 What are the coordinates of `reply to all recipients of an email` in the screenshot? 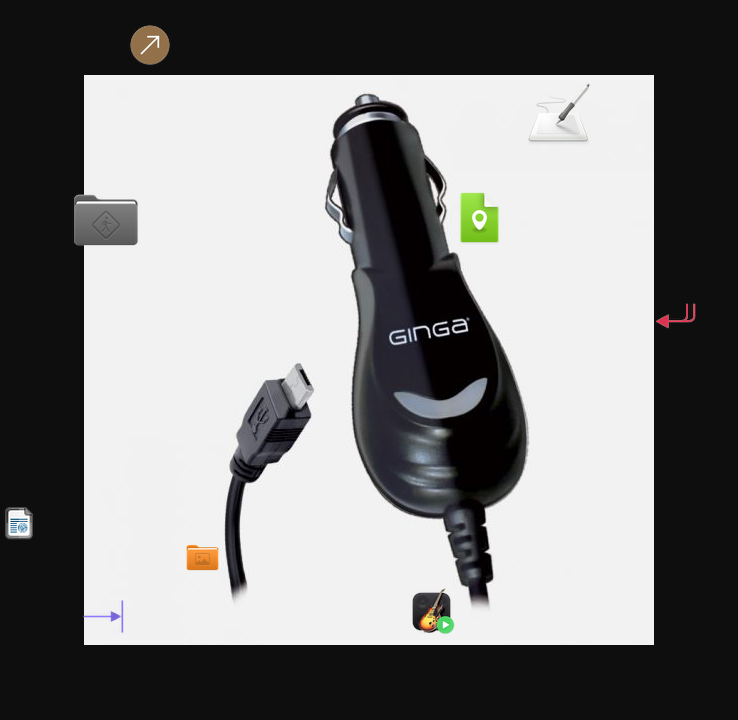 It's located at (675, 313).